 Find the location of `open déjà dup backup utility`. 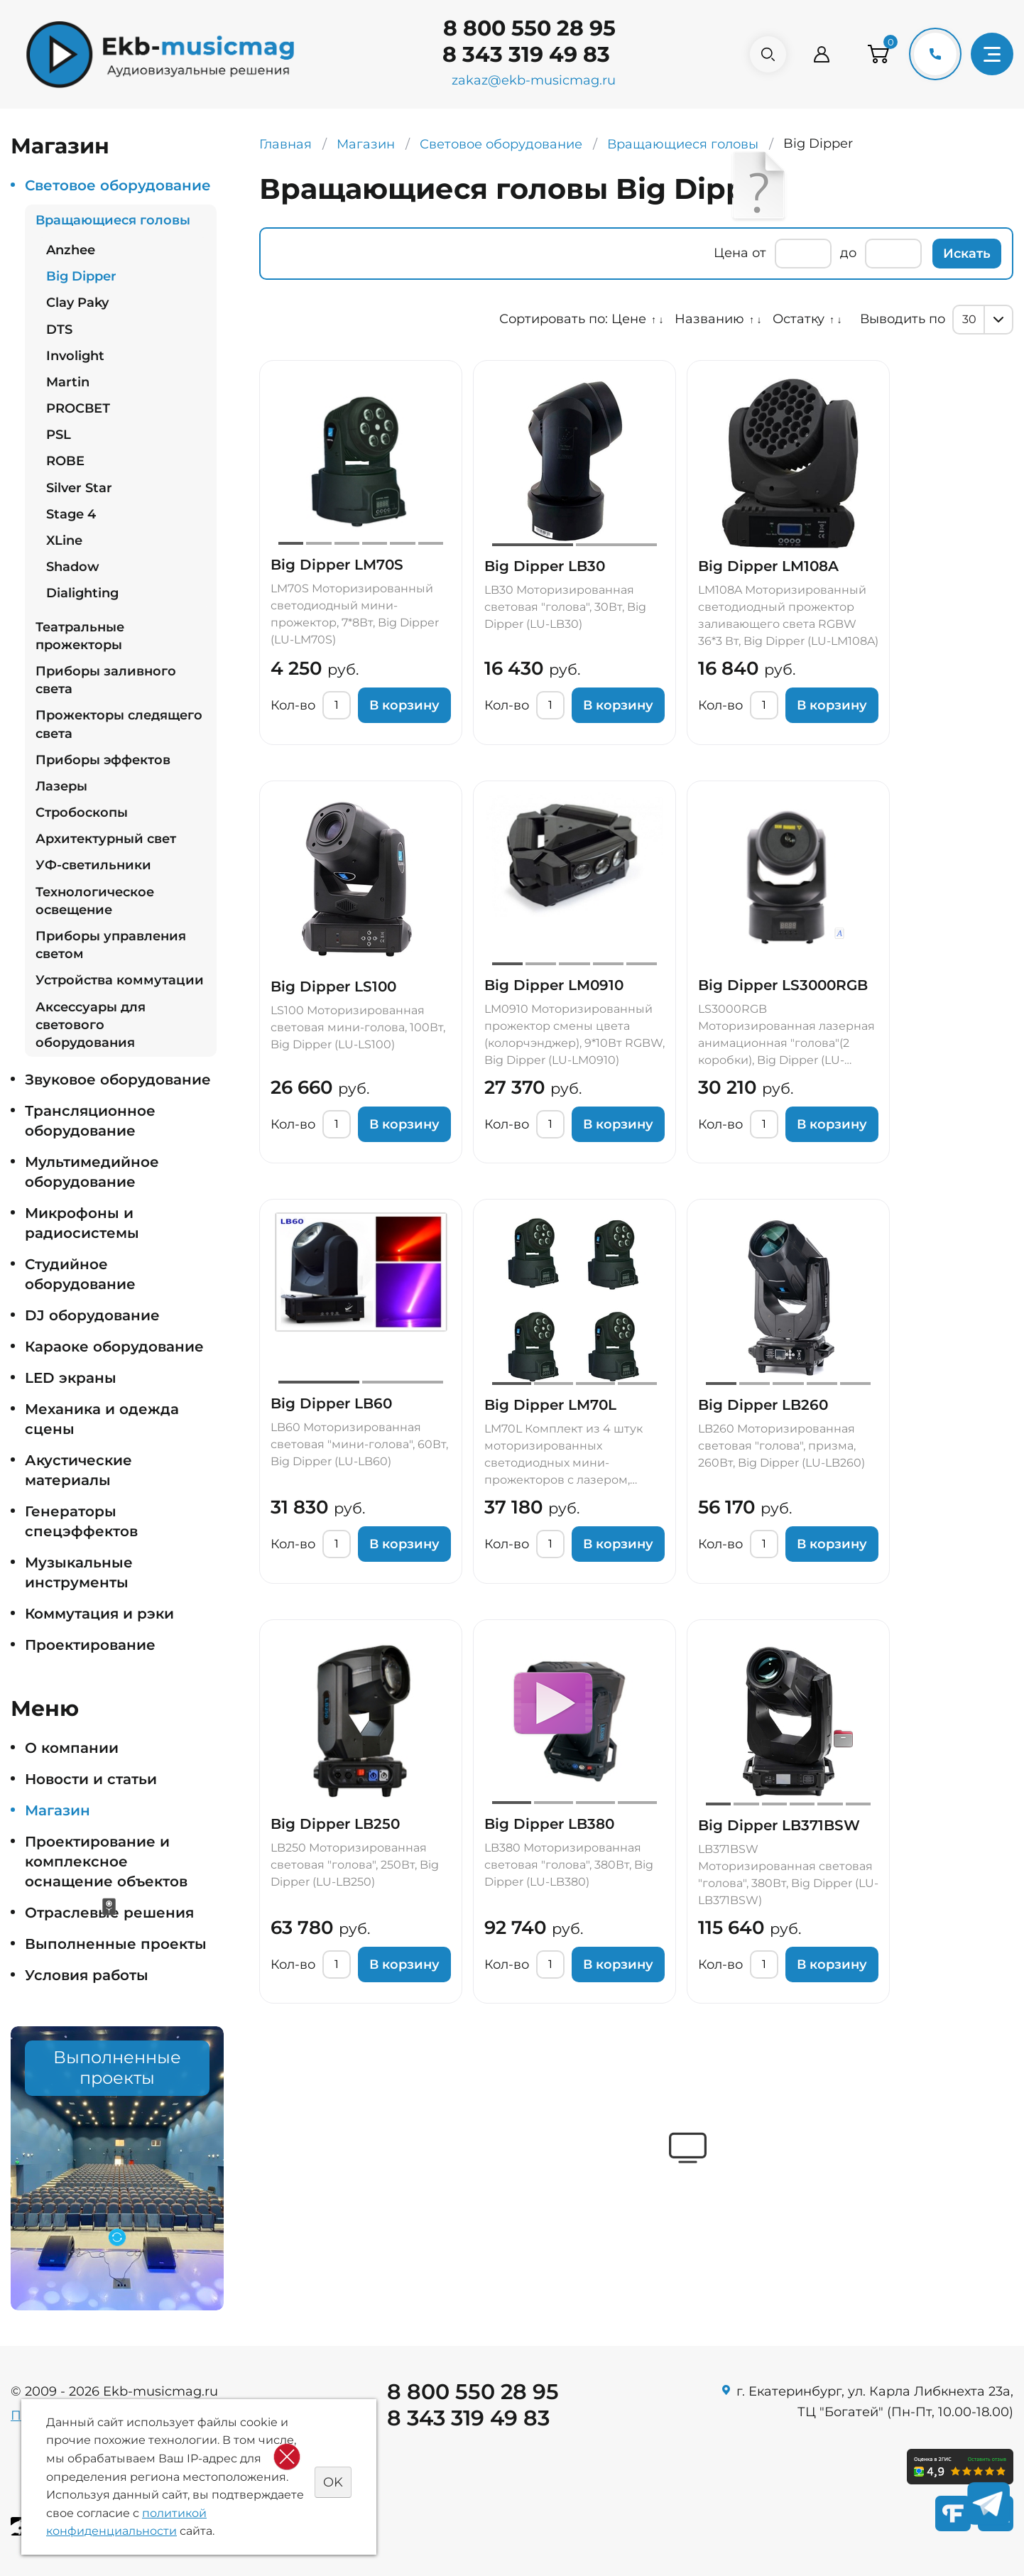

open déjà dup backup utility is located at coordinates (109, 1906).